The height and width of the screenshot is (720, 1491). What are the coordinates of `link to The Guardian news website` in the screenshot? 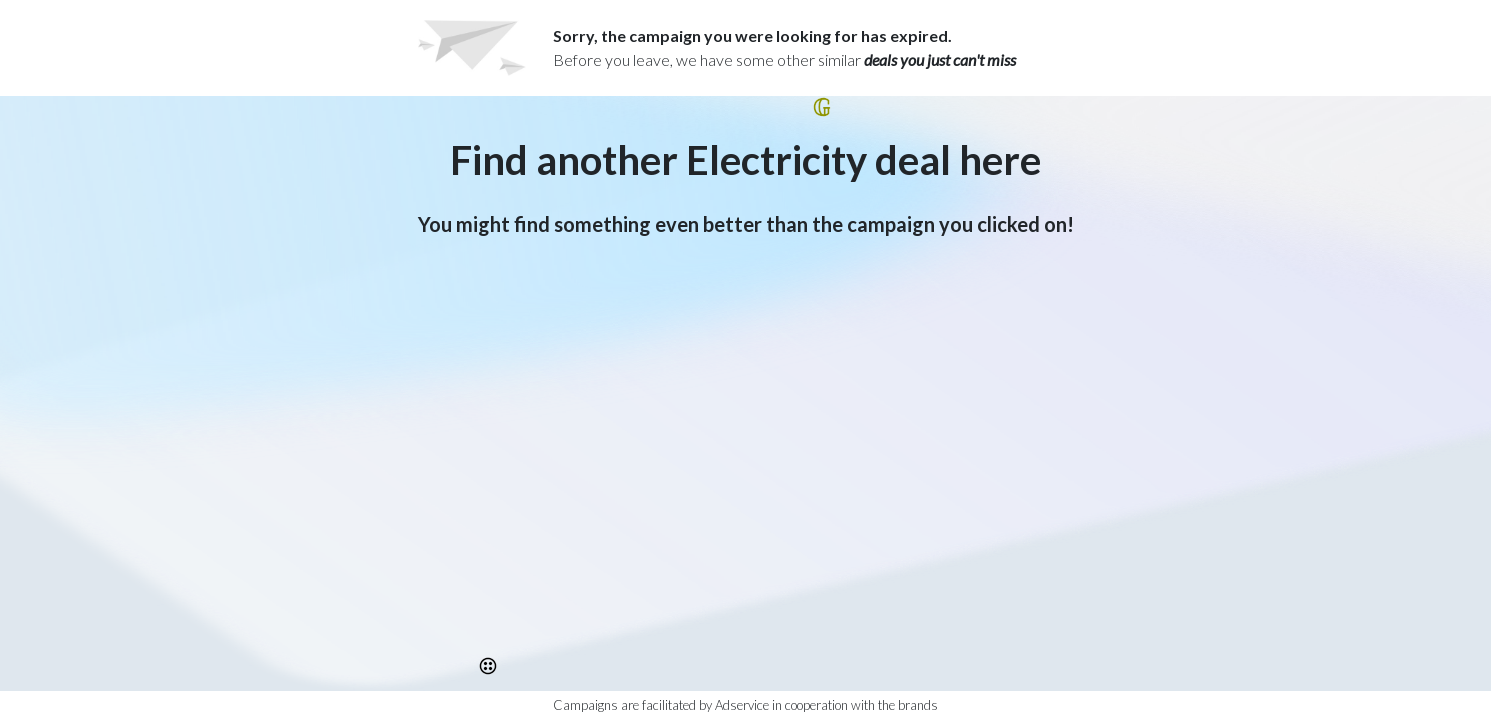 It's located at (822, 107).